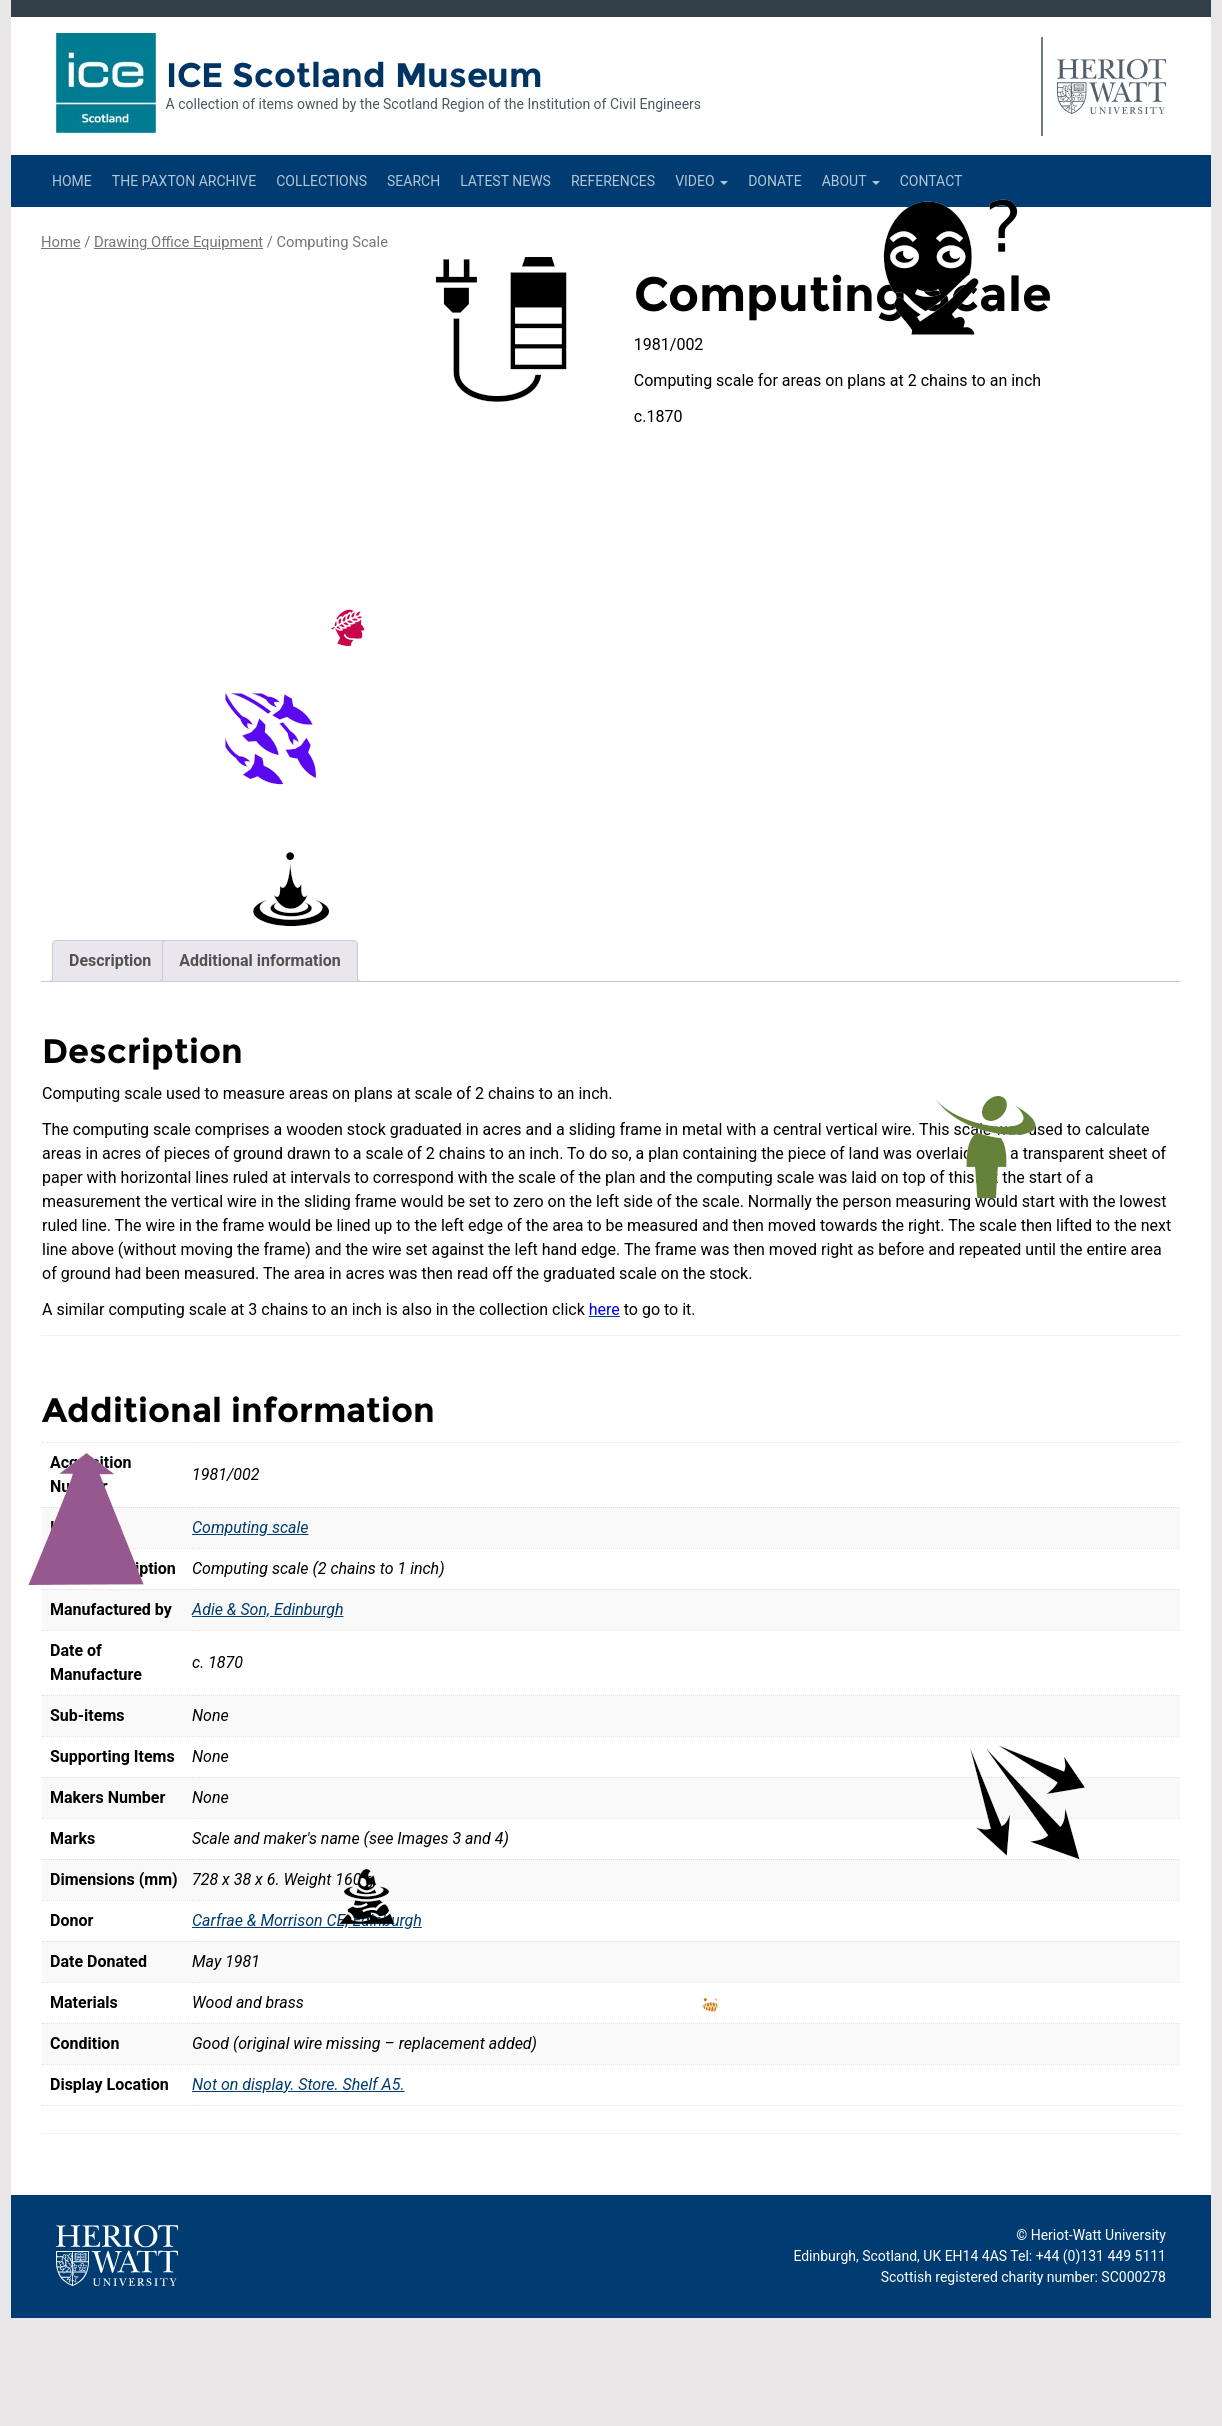  Describe the element at coordinates (271, 739) in the screenshot. I see `launch multiple projectile attack` at that location.